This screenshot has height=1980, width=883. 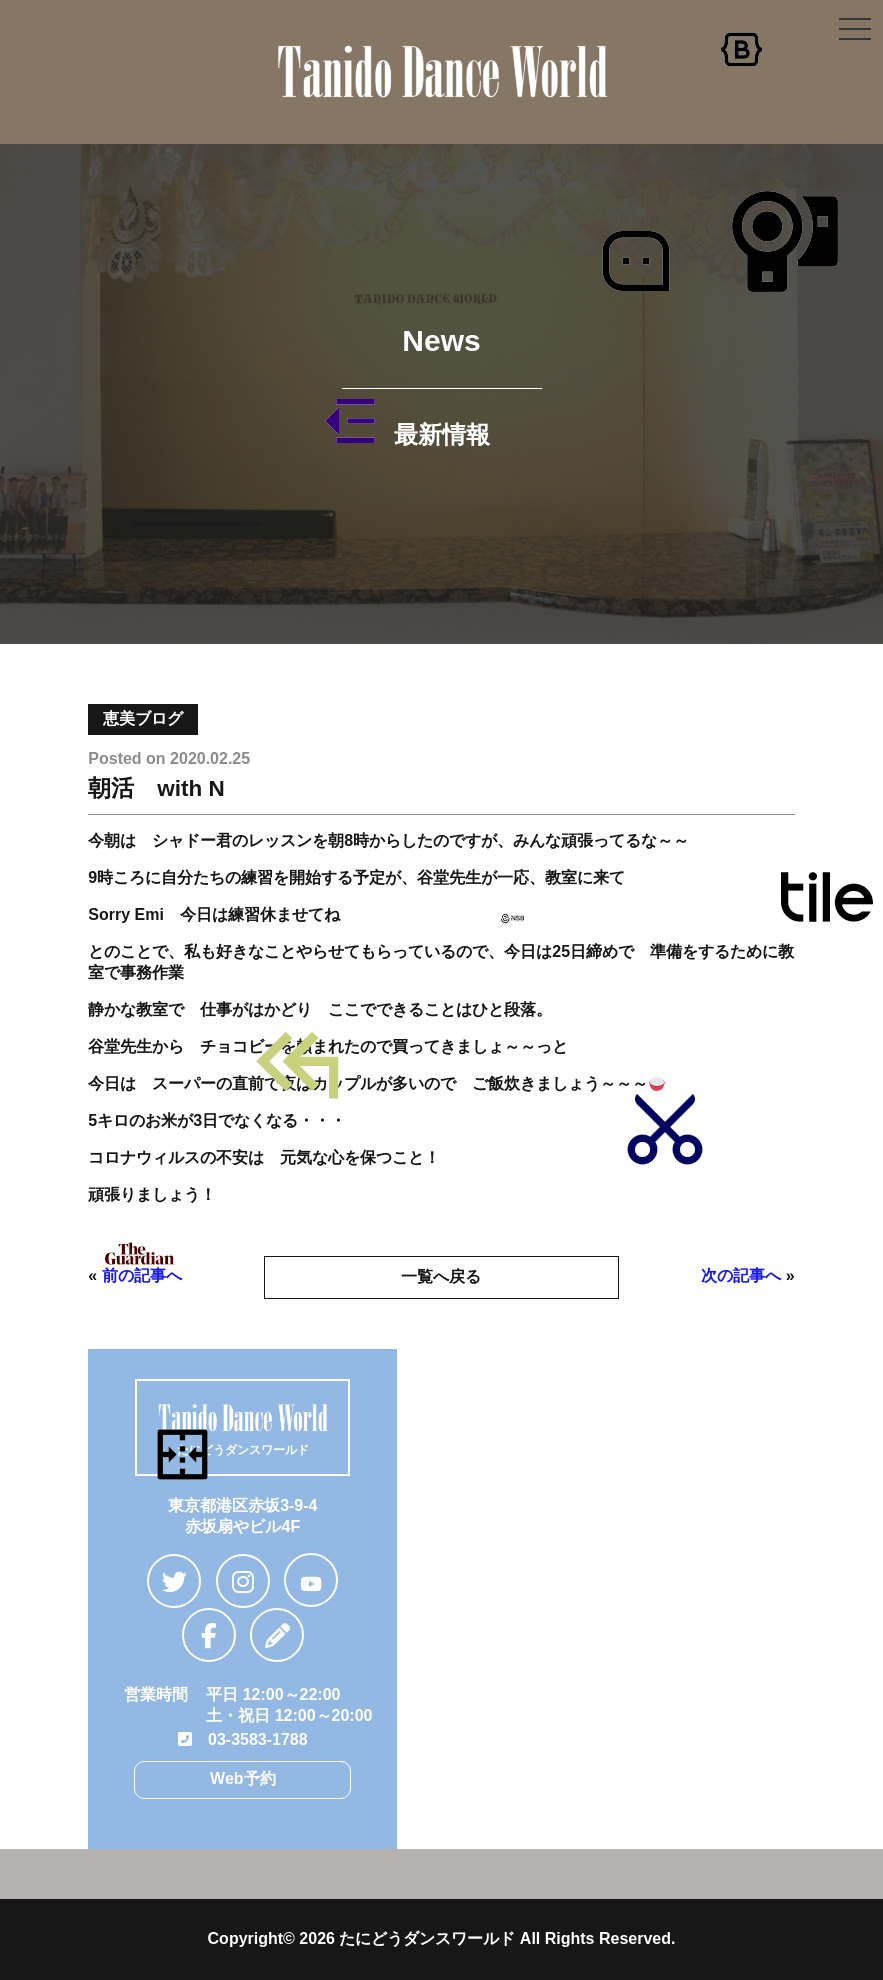 What do you see at coordinates (182, 1454) in the screenshot?
I see `merge selected cells horizontally in a table` at bounding box center [182, 1454].